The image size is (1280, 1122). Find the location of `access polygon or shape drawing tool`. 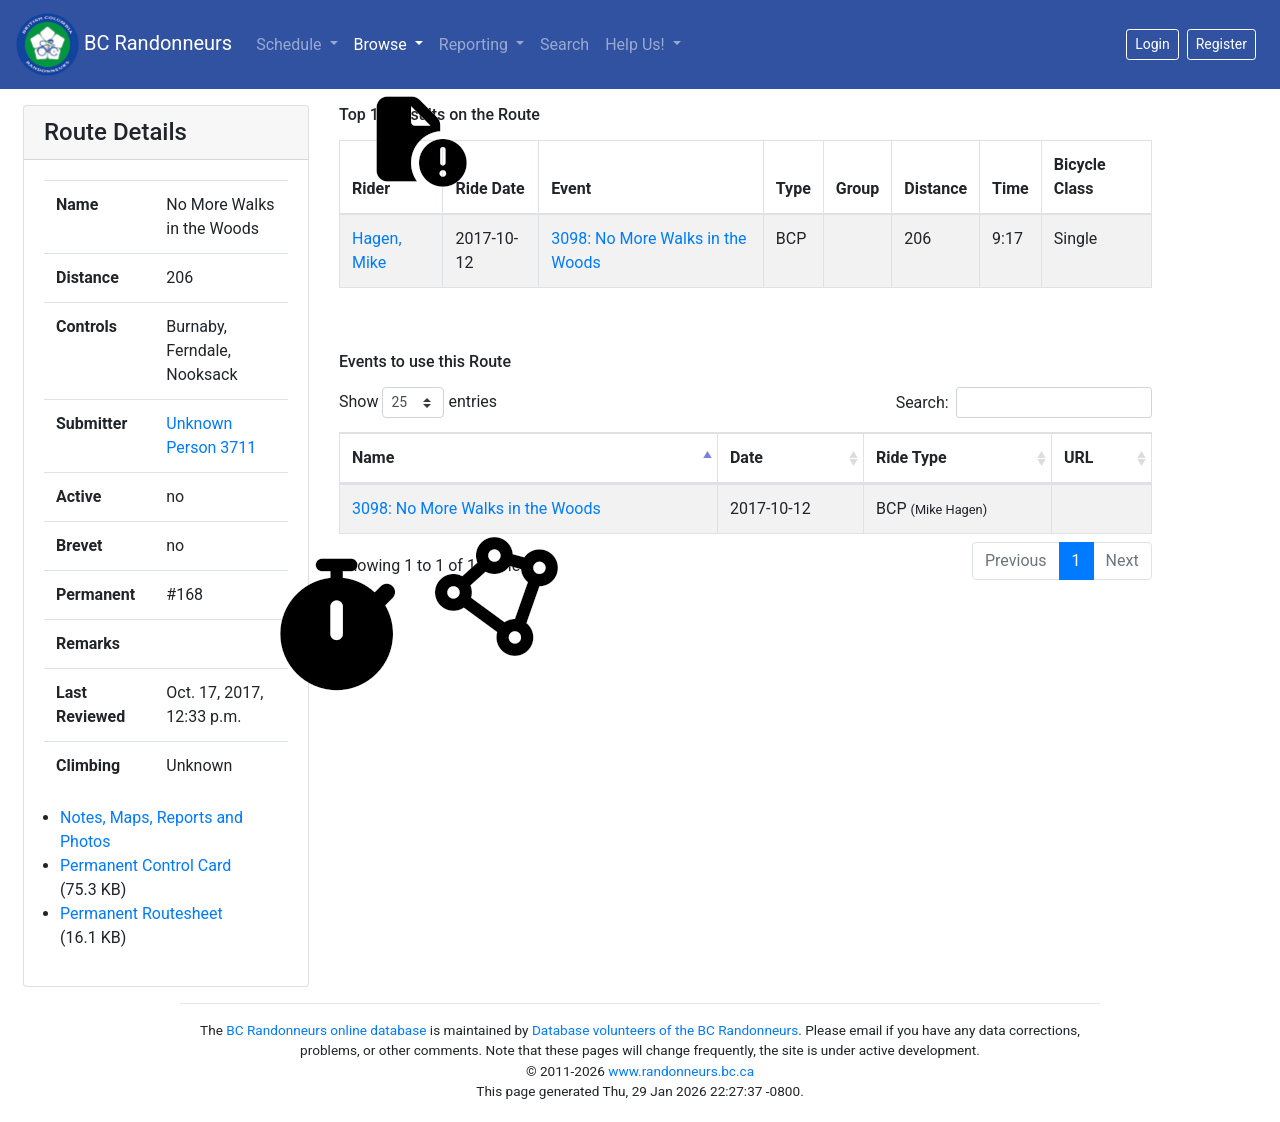

access polygon or shape drawing tool is located at coordinates (498, 596).